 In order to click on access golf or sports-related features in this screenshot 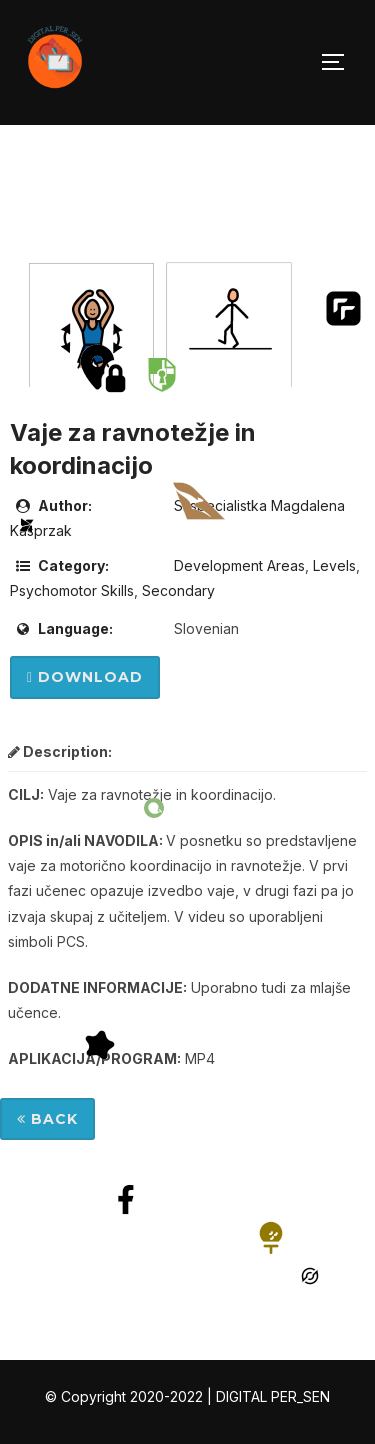, I will do `click(271, 1237)`.